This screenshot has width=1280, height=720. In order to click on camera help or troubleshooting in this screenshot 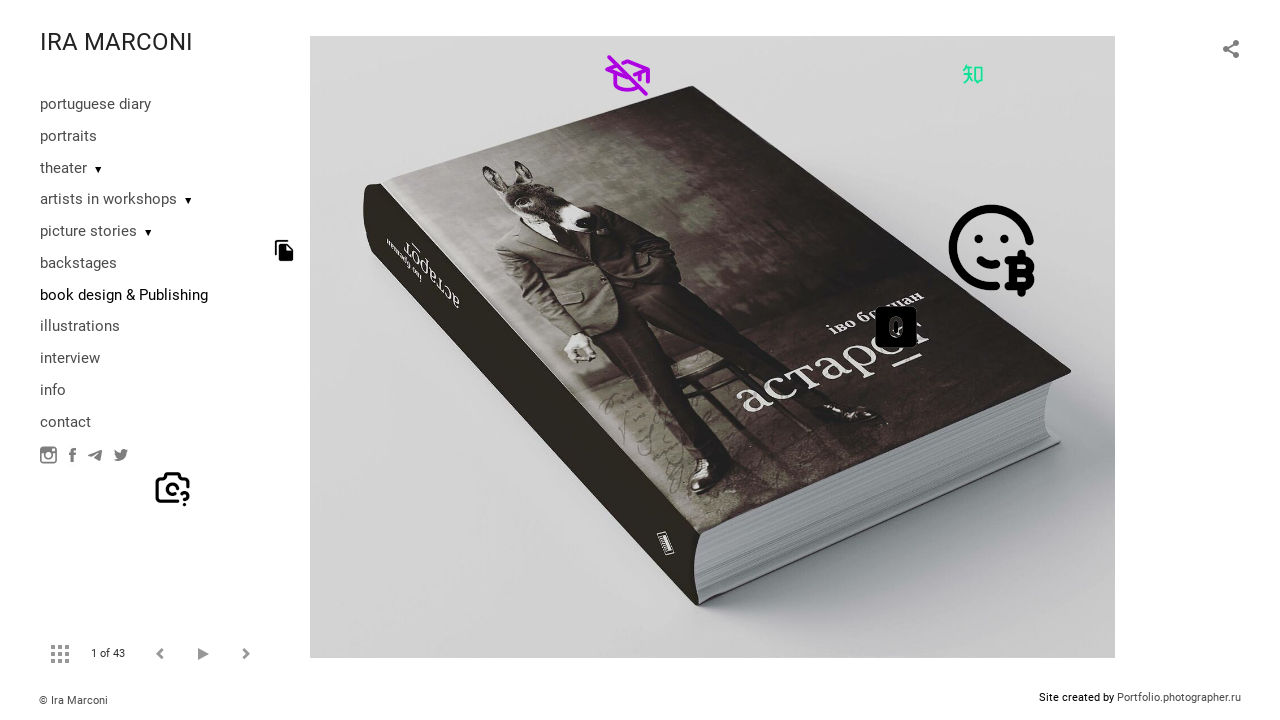, I will do `click(172, 487)`.